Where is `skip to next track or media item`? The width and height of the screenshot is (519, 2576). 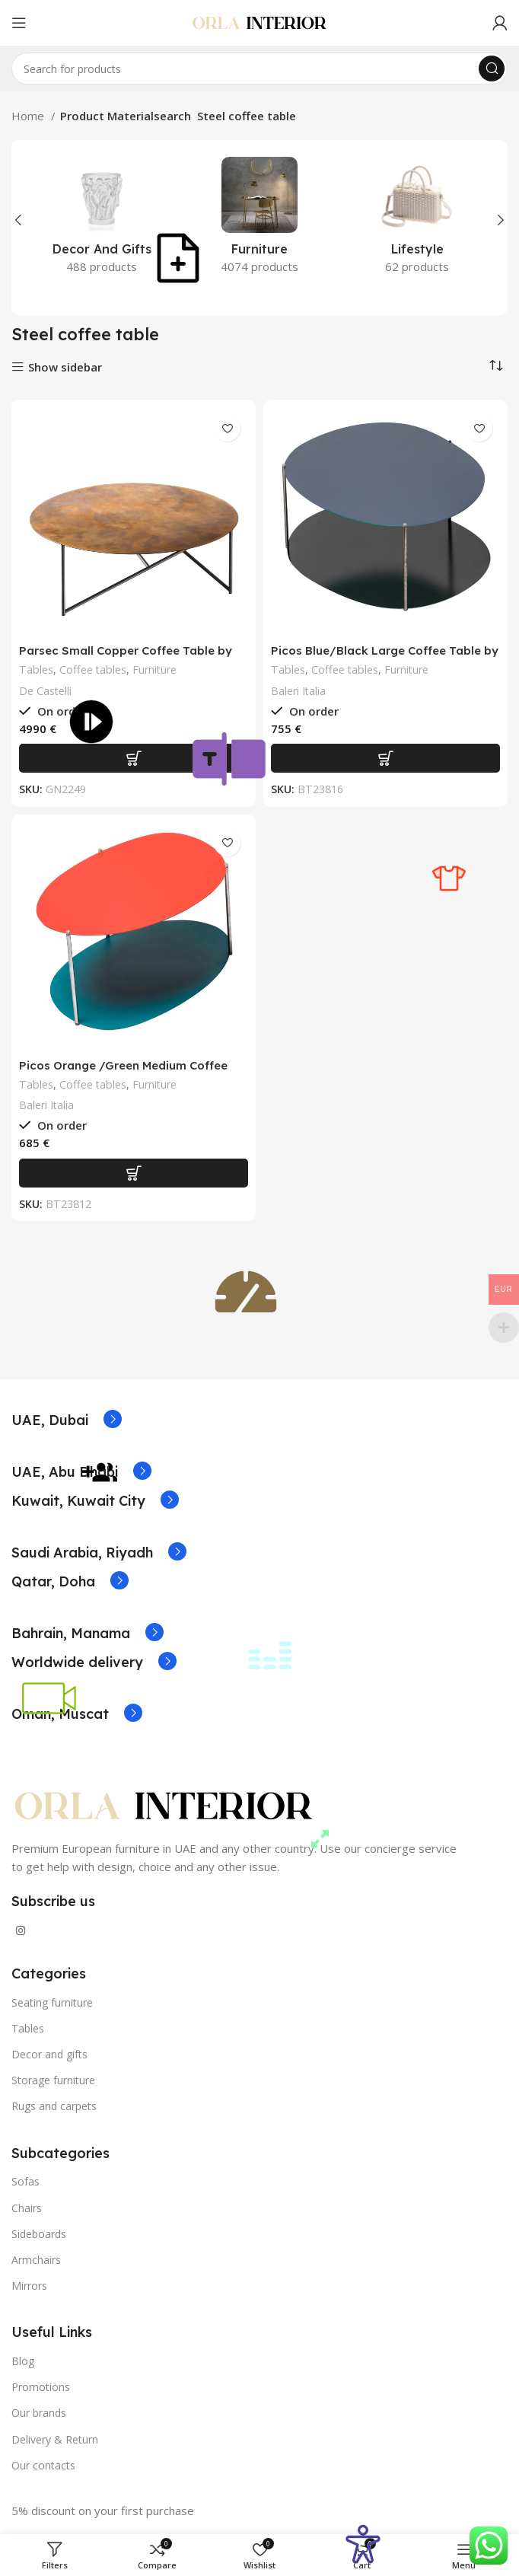 skip to next track or media item is located at coordinates (91, 722).